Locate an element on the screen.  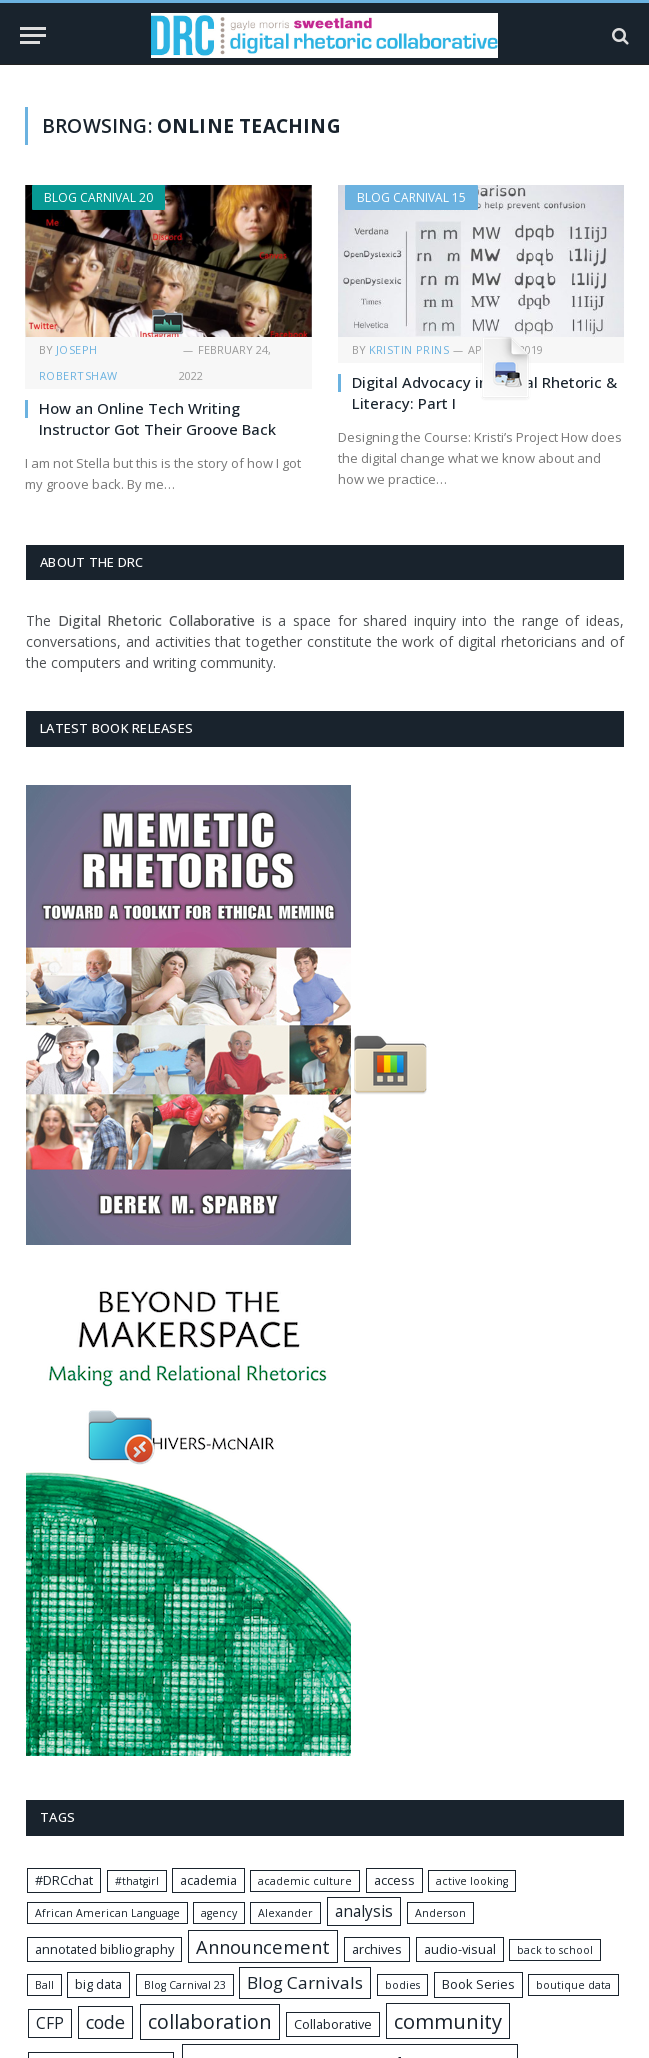
open PowerToys settings folder is located at coordinates (390, 1066).